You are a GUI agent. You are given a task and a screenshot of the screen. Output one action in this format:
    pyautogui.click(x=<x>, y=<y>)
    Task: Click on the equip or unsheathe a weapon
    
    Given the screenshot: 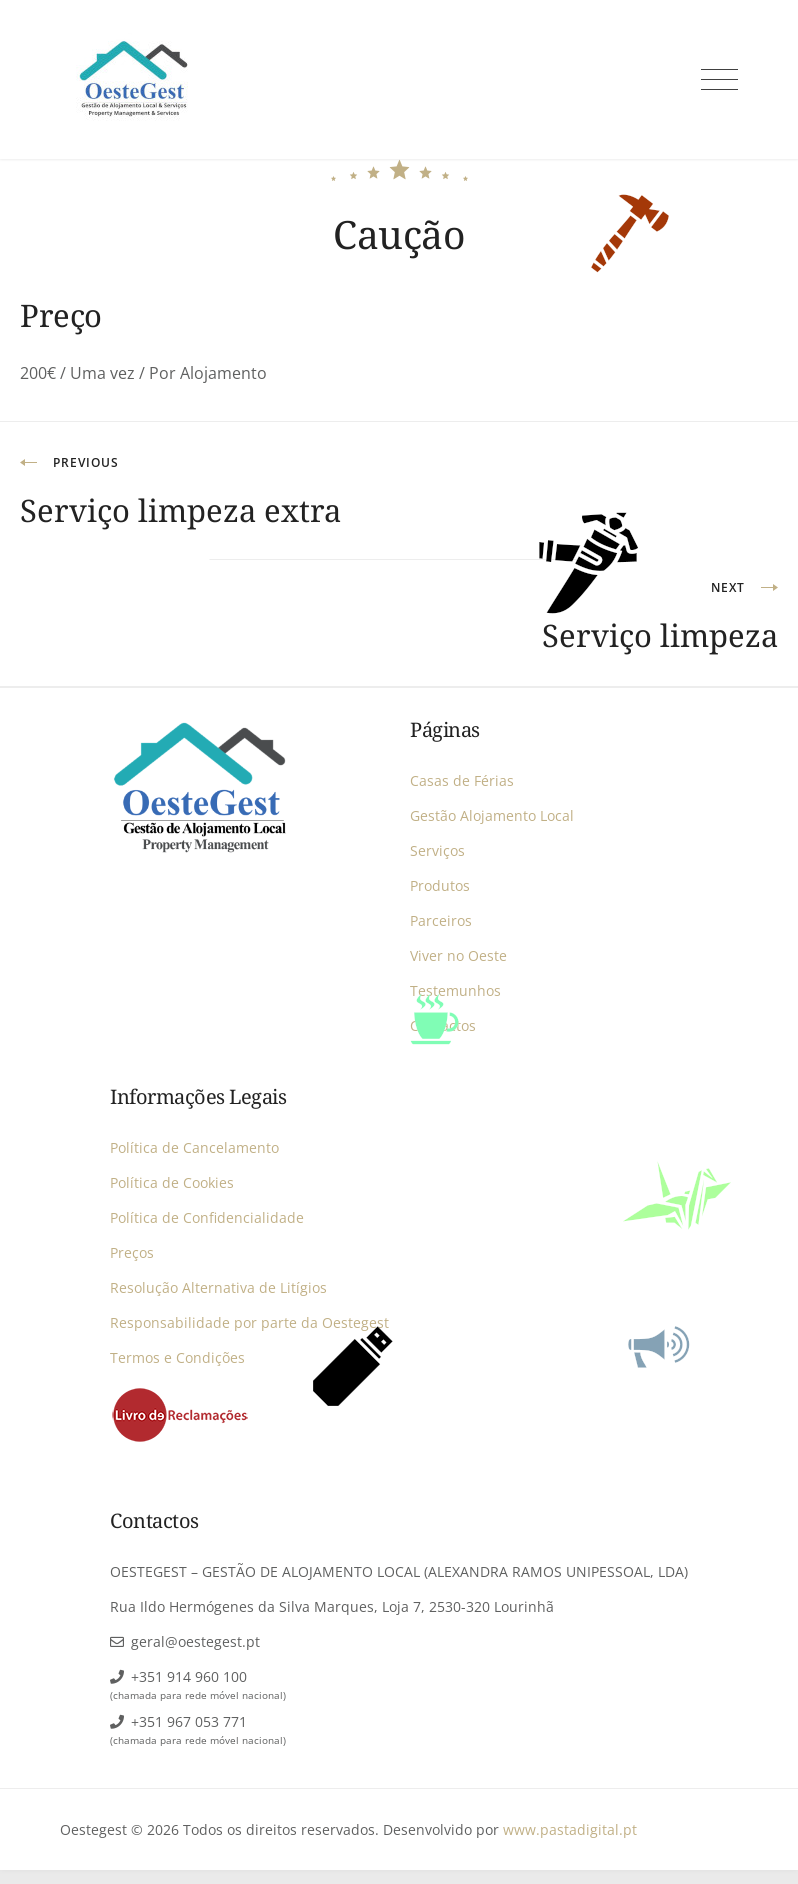 What is the action you would take?
    pyautogui.click(x=588, y=563)
    